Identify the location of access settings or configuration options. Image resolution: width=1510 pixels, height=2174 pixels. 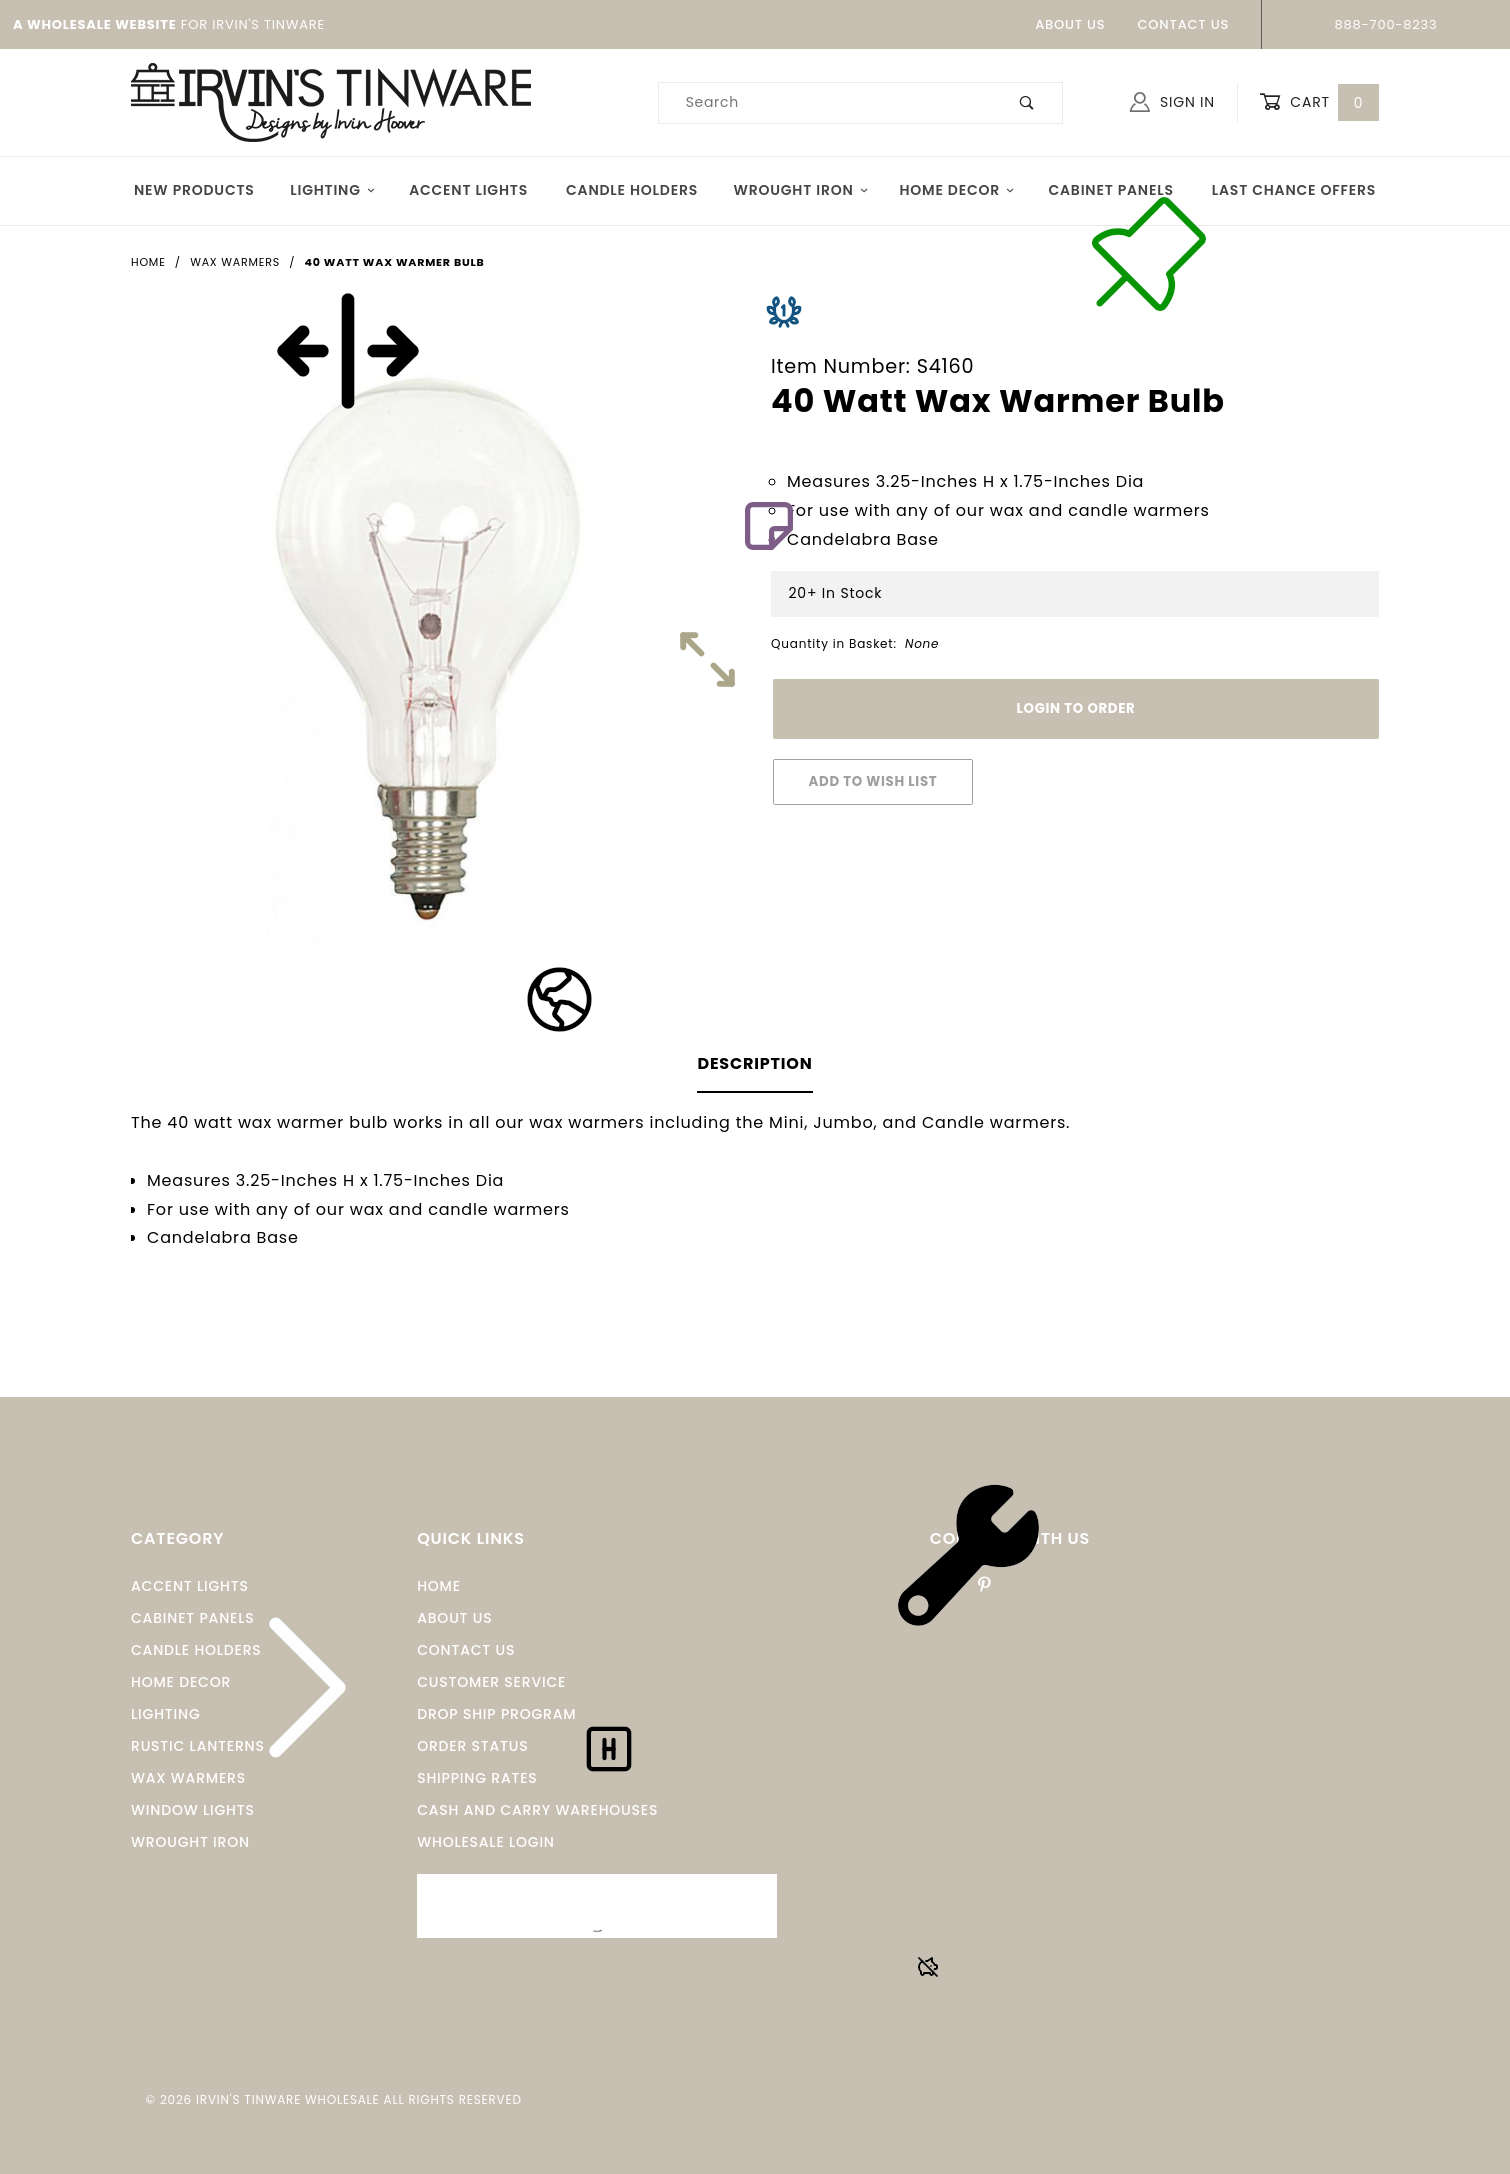
(968, 1555).